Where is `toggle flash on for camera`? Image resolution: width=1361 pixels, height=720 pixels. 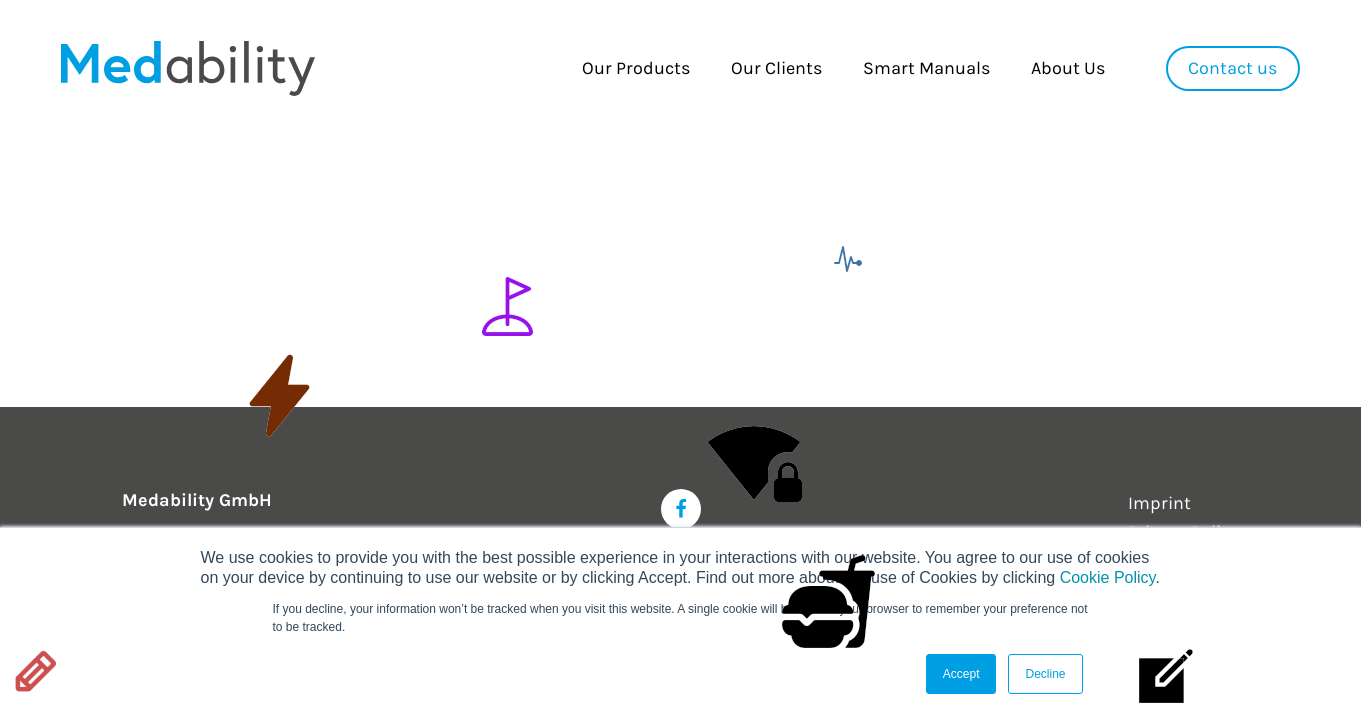 toggle flash on for camera is located at coordinates (279, 395).